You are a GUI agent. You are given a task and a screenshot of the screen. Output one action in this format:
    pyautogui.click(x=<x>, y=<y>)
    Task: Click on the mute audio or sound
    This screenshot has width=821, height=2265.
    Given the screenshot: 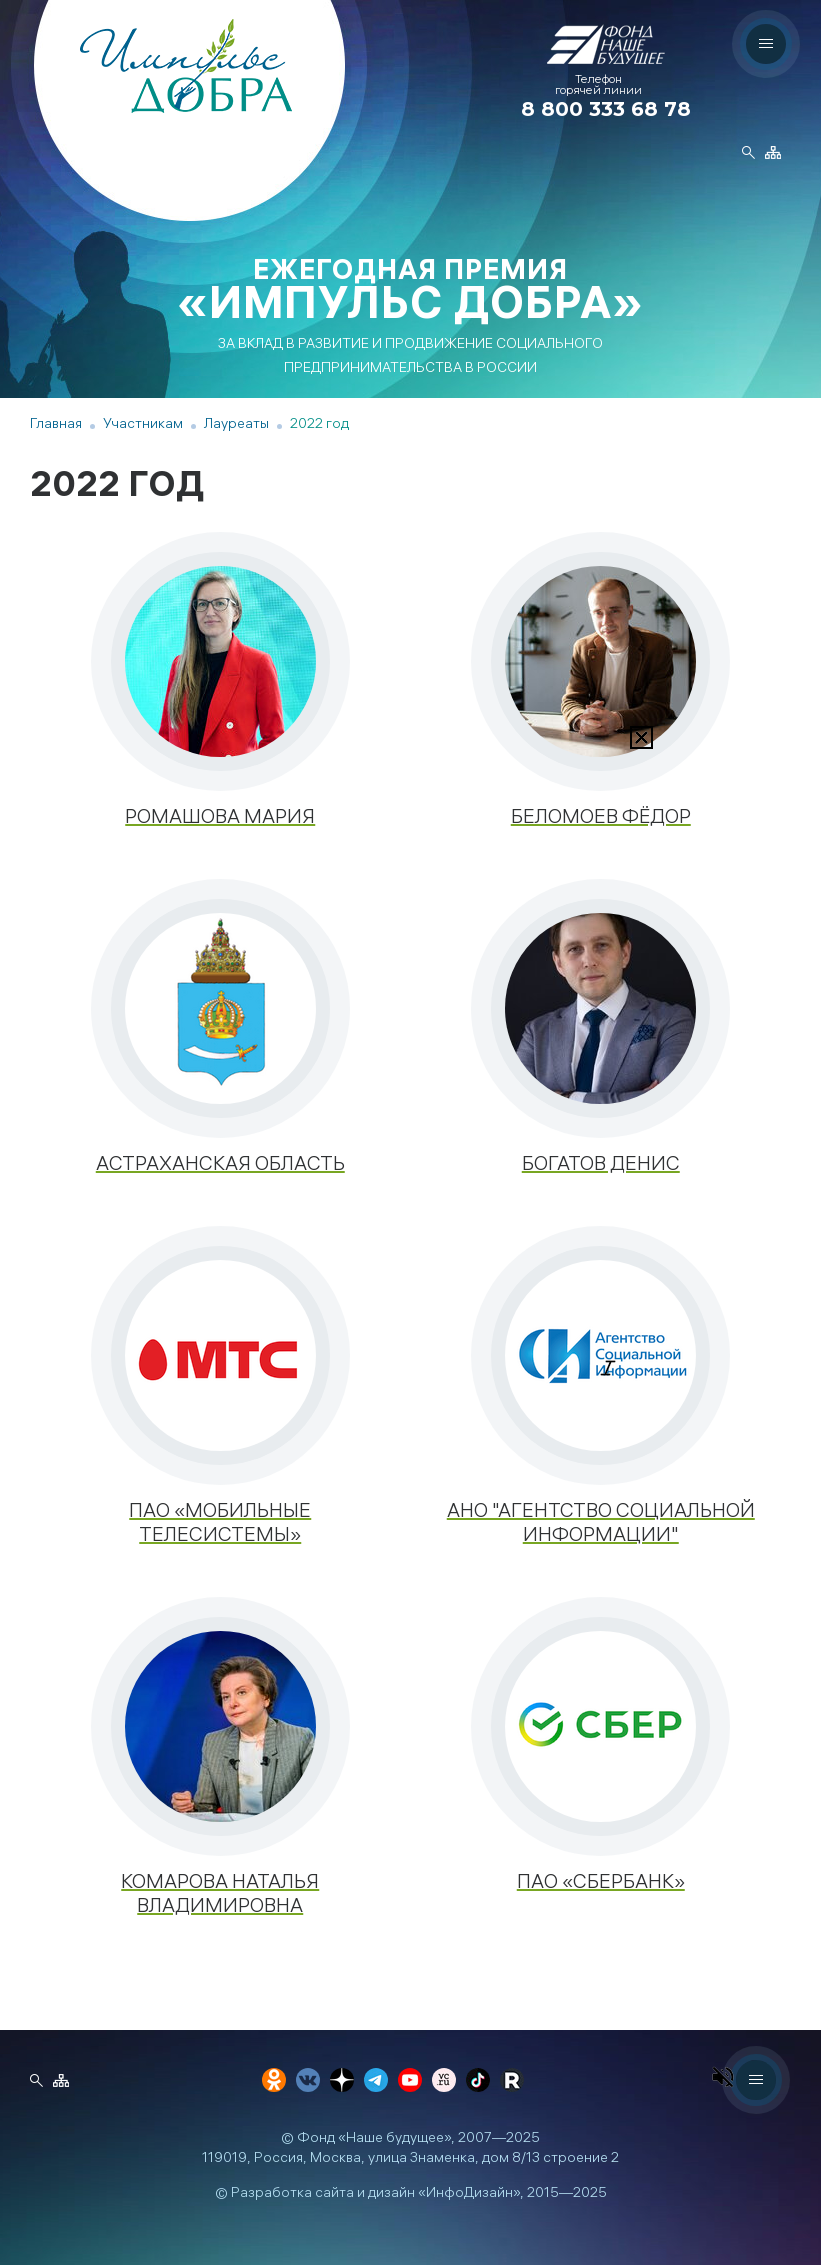 What is the action you would take?
    pyautogui.click(x=723, y=2077)
    